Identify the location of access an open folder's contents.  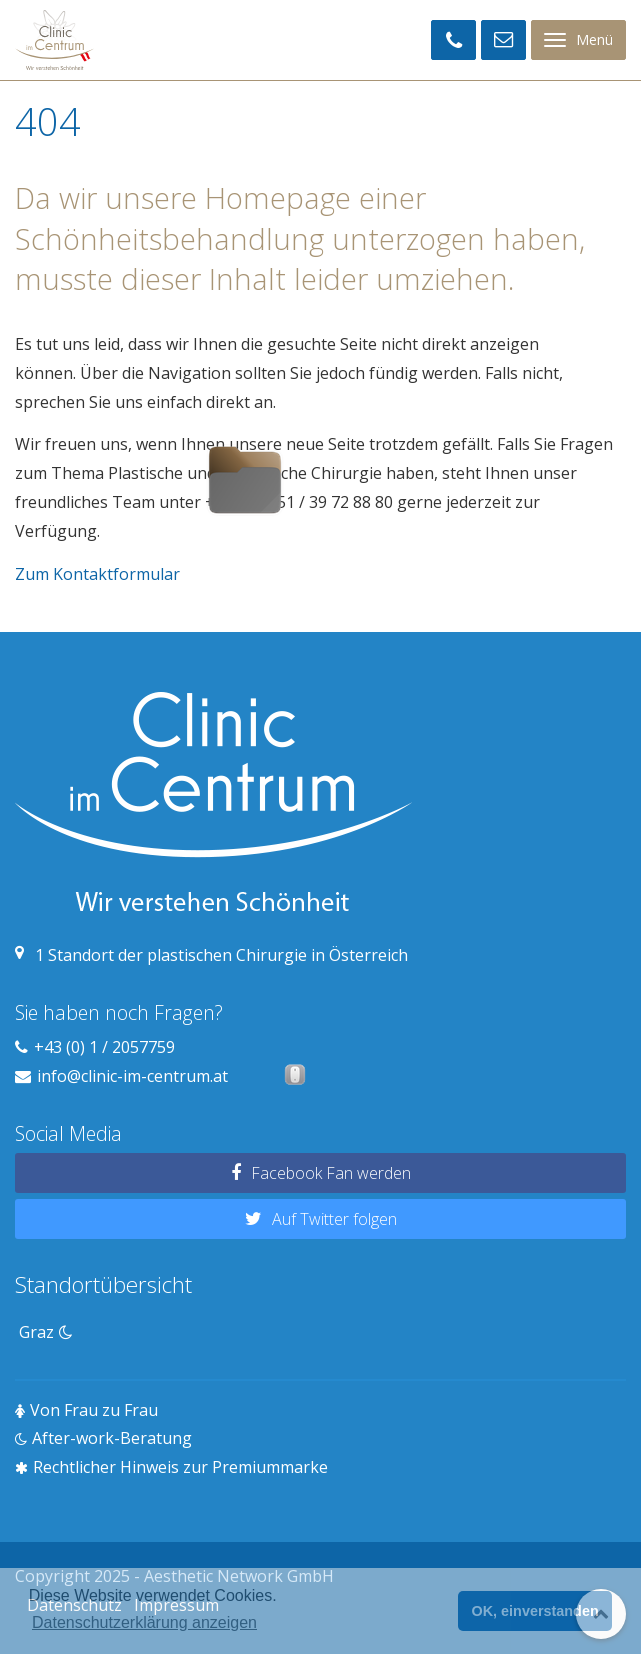
(245, 480).